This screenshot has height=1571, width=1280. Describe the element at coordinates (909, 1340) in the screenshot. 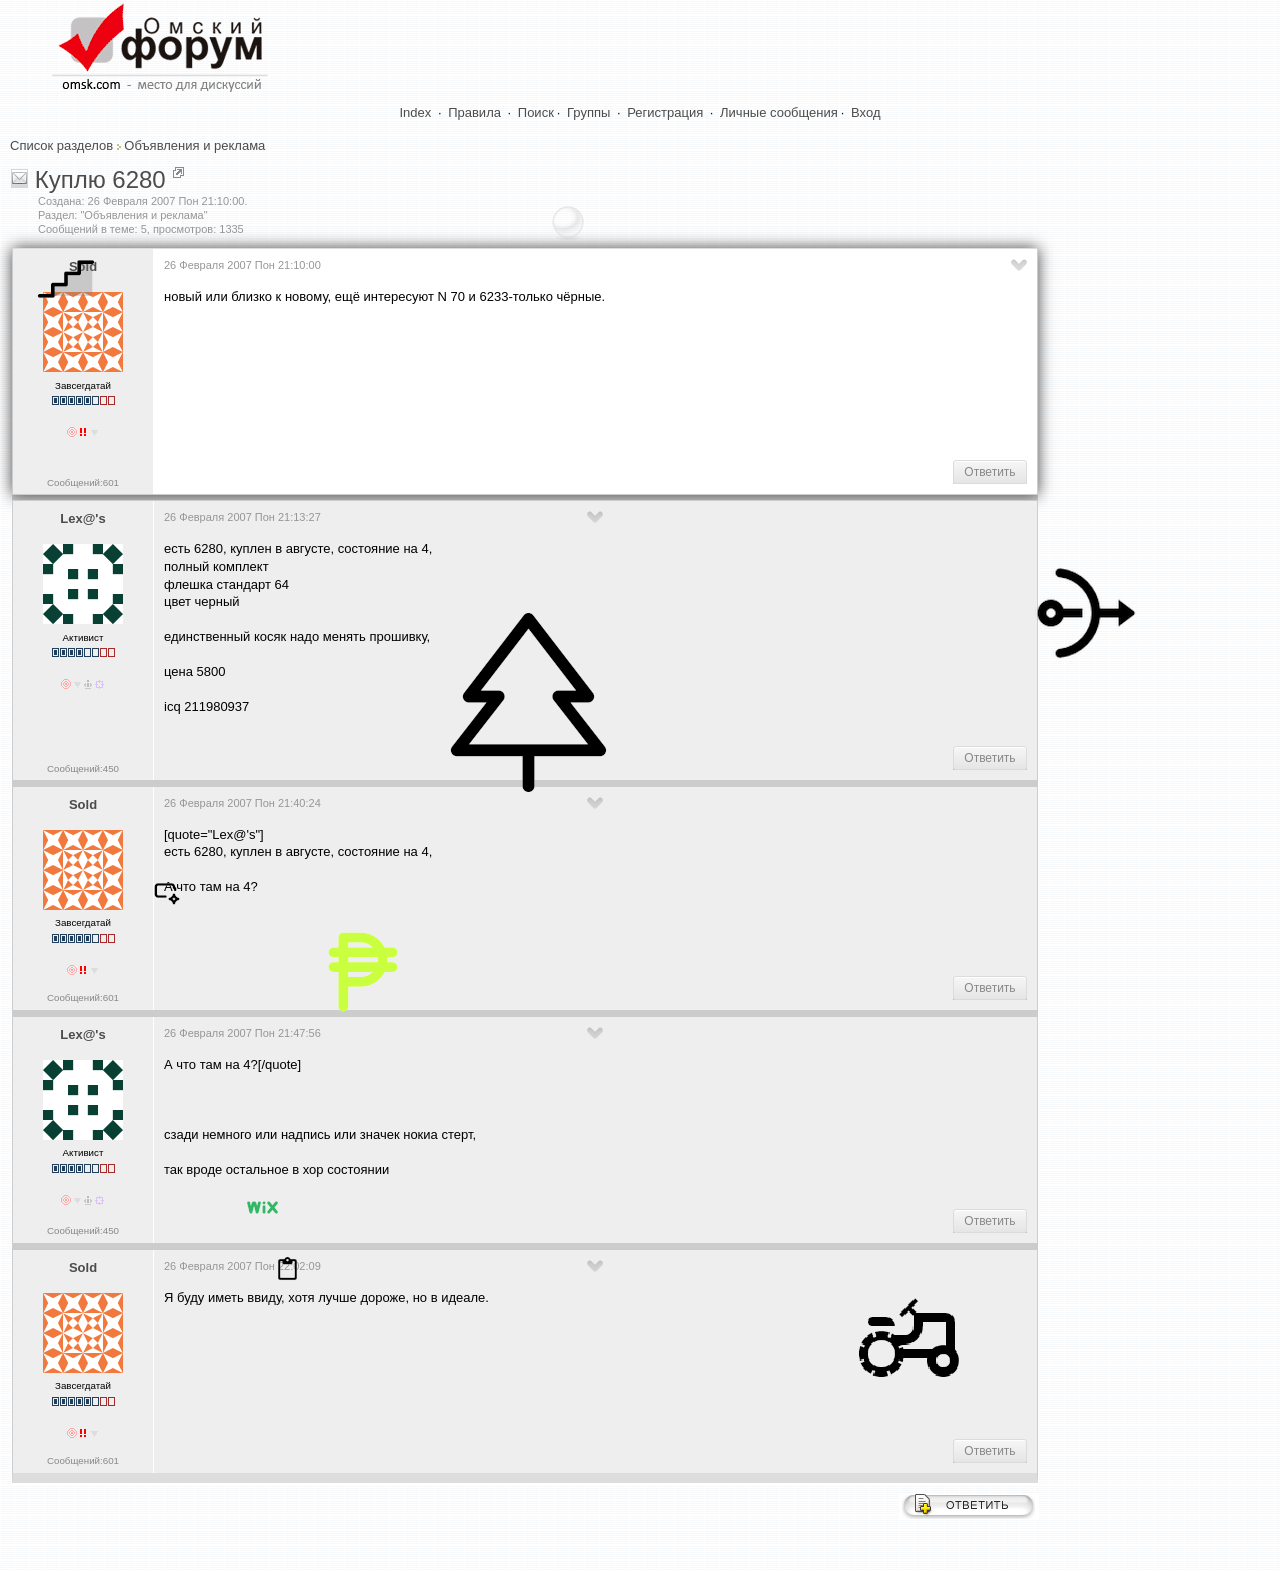

I see `access agriculture or farming features` at that location.